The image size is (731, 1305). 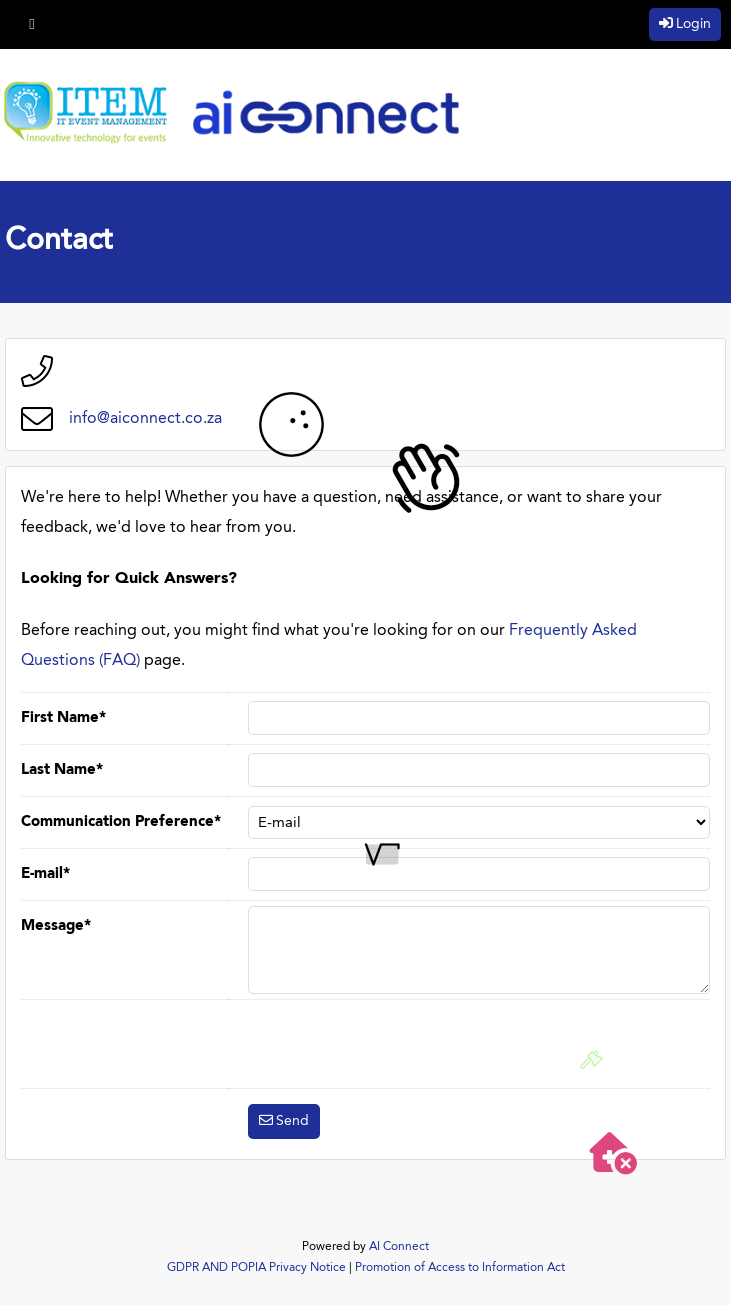 What do you see at coordinates (426, 477) in the screenshot?
I see `send a greeting or say hello` at bounding box center [426, 477].